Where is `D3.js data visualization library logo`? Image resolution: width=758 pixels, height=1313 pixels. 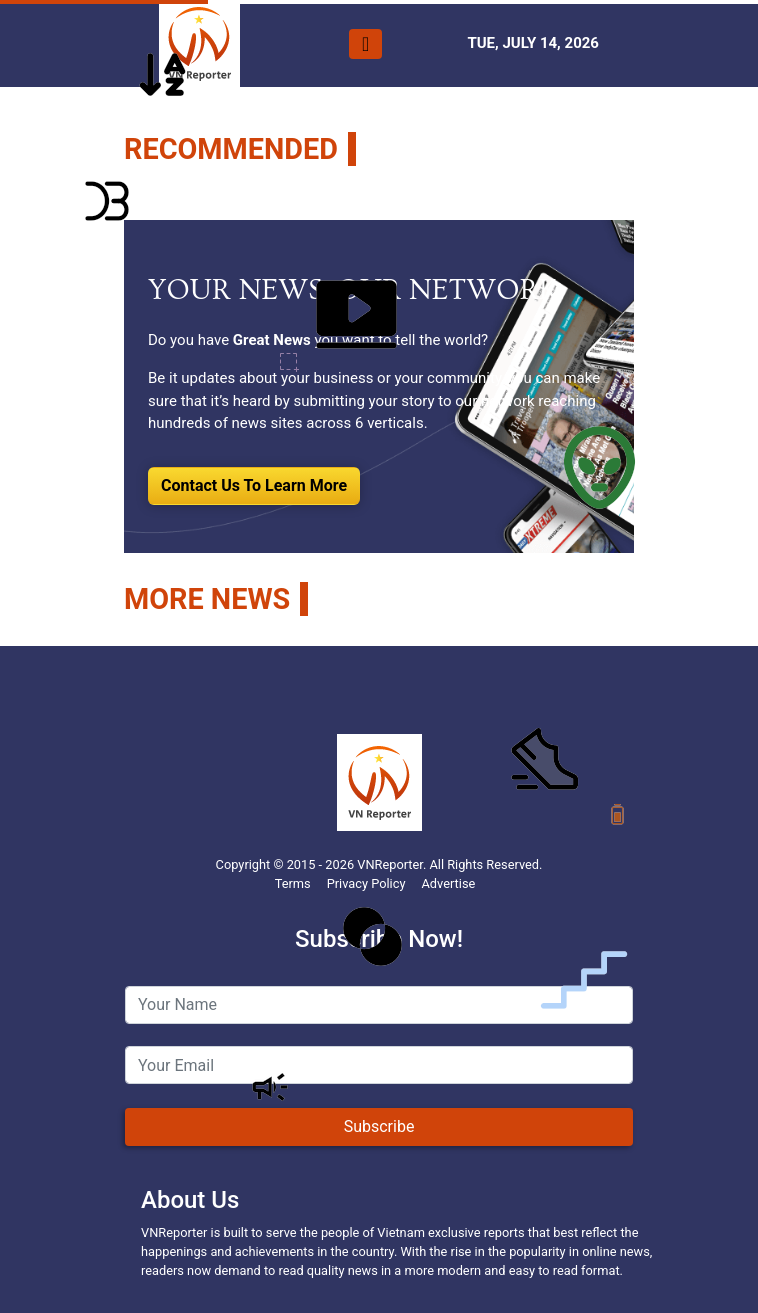 D3.js data visualization library logo is located at coordinates (107, 201).